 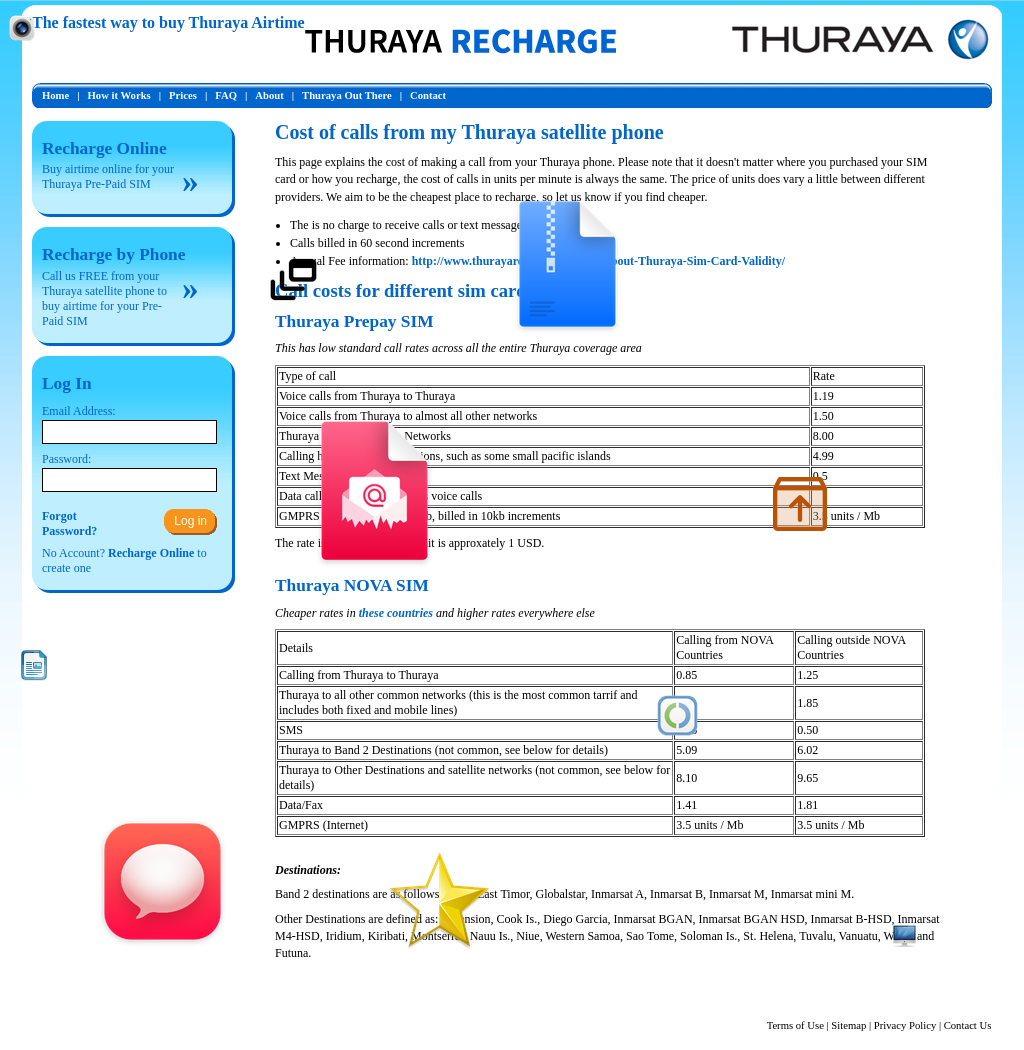 What do you see at coordinates (800, 504) in the screenshot?
I see `upload or export a package` at bounding box center [800, 504].